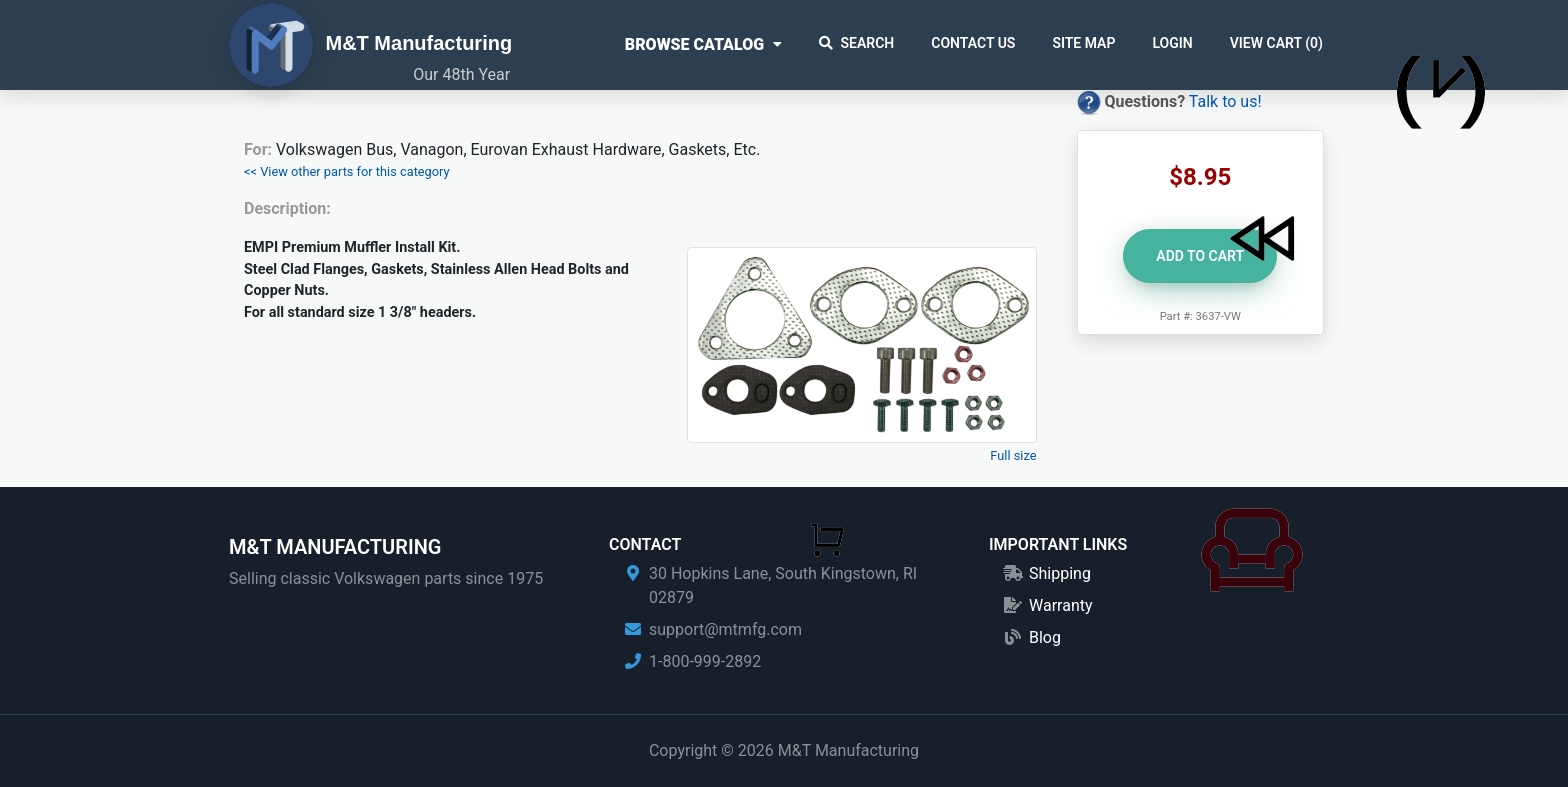  I want to click on browse furniture or home decor items, so click(1252, 550).